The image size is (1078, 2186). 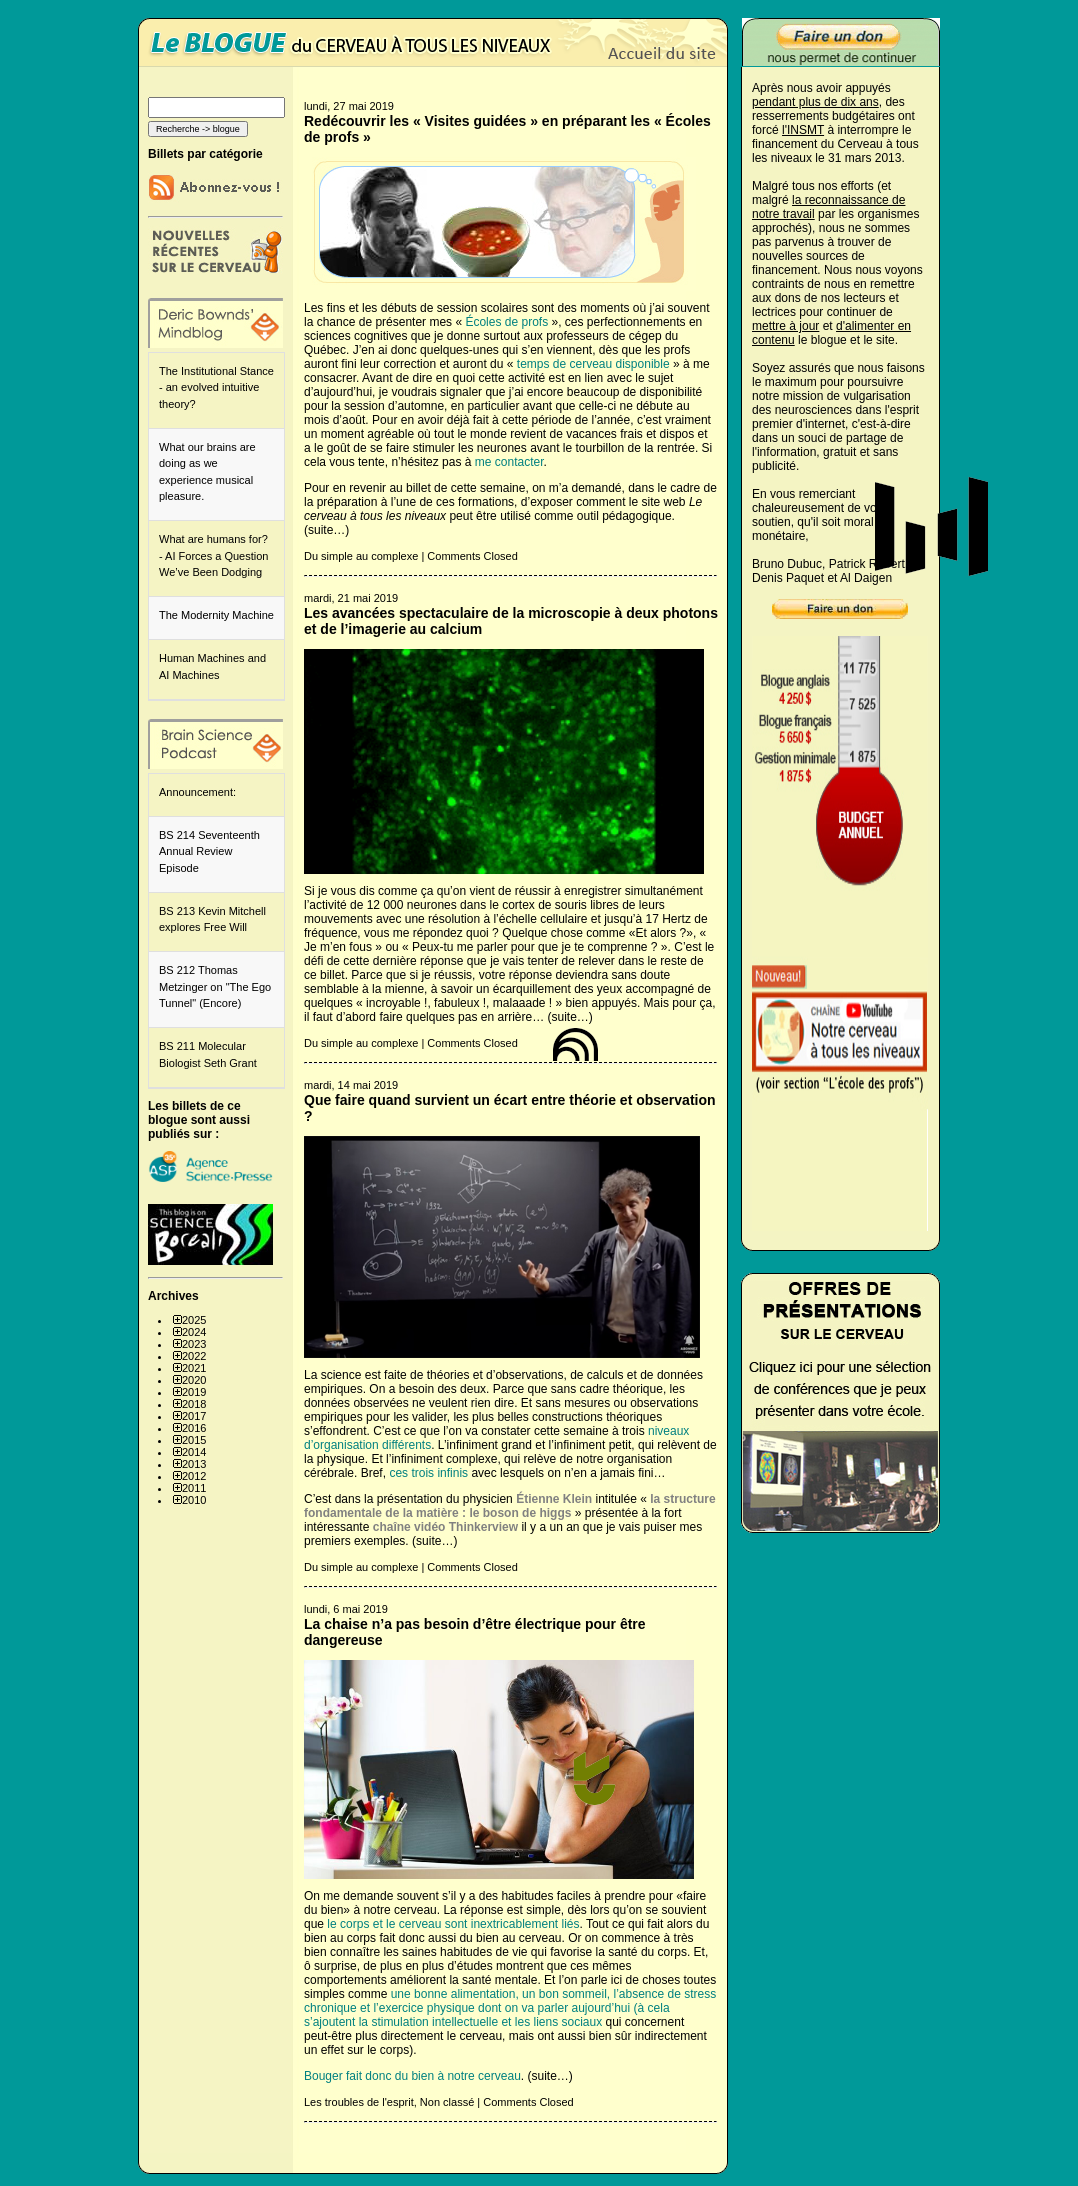 What do you see at coordinates (575, 1044) in the screenshot?
I see `open NotebookLM app` at bounding box center [575, 1044].